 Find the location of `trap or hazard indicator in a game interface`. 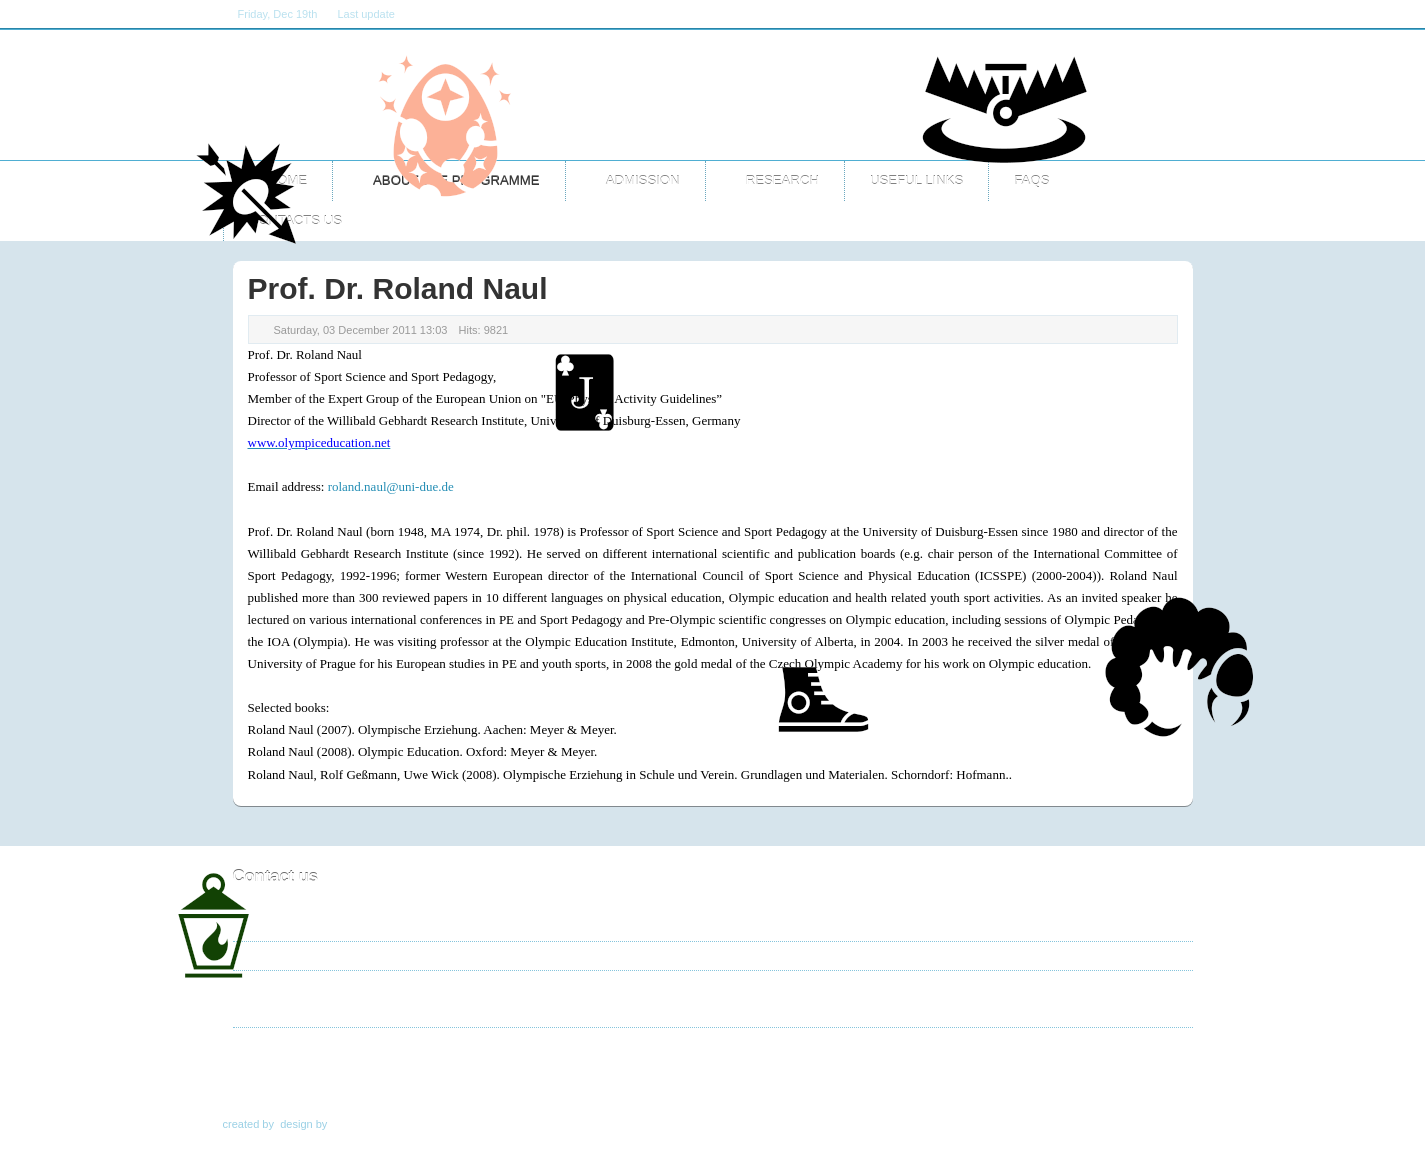

trap or hazard indicator in a game interface is located at coordinates (1004, 90).